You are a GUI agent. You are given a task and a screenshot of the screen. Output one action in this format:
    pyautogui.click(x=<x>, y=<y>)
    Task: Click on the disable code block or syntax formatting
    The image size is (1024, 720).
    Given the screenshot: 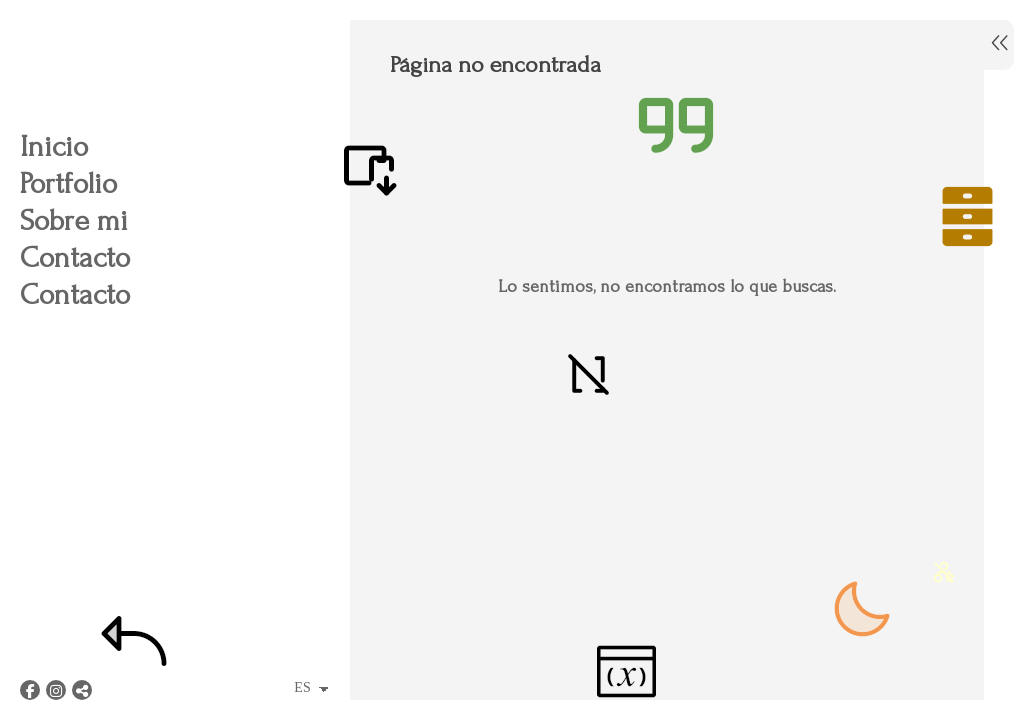 What is the action you would take?
    pyautogui.click(x=588, y=374)
    